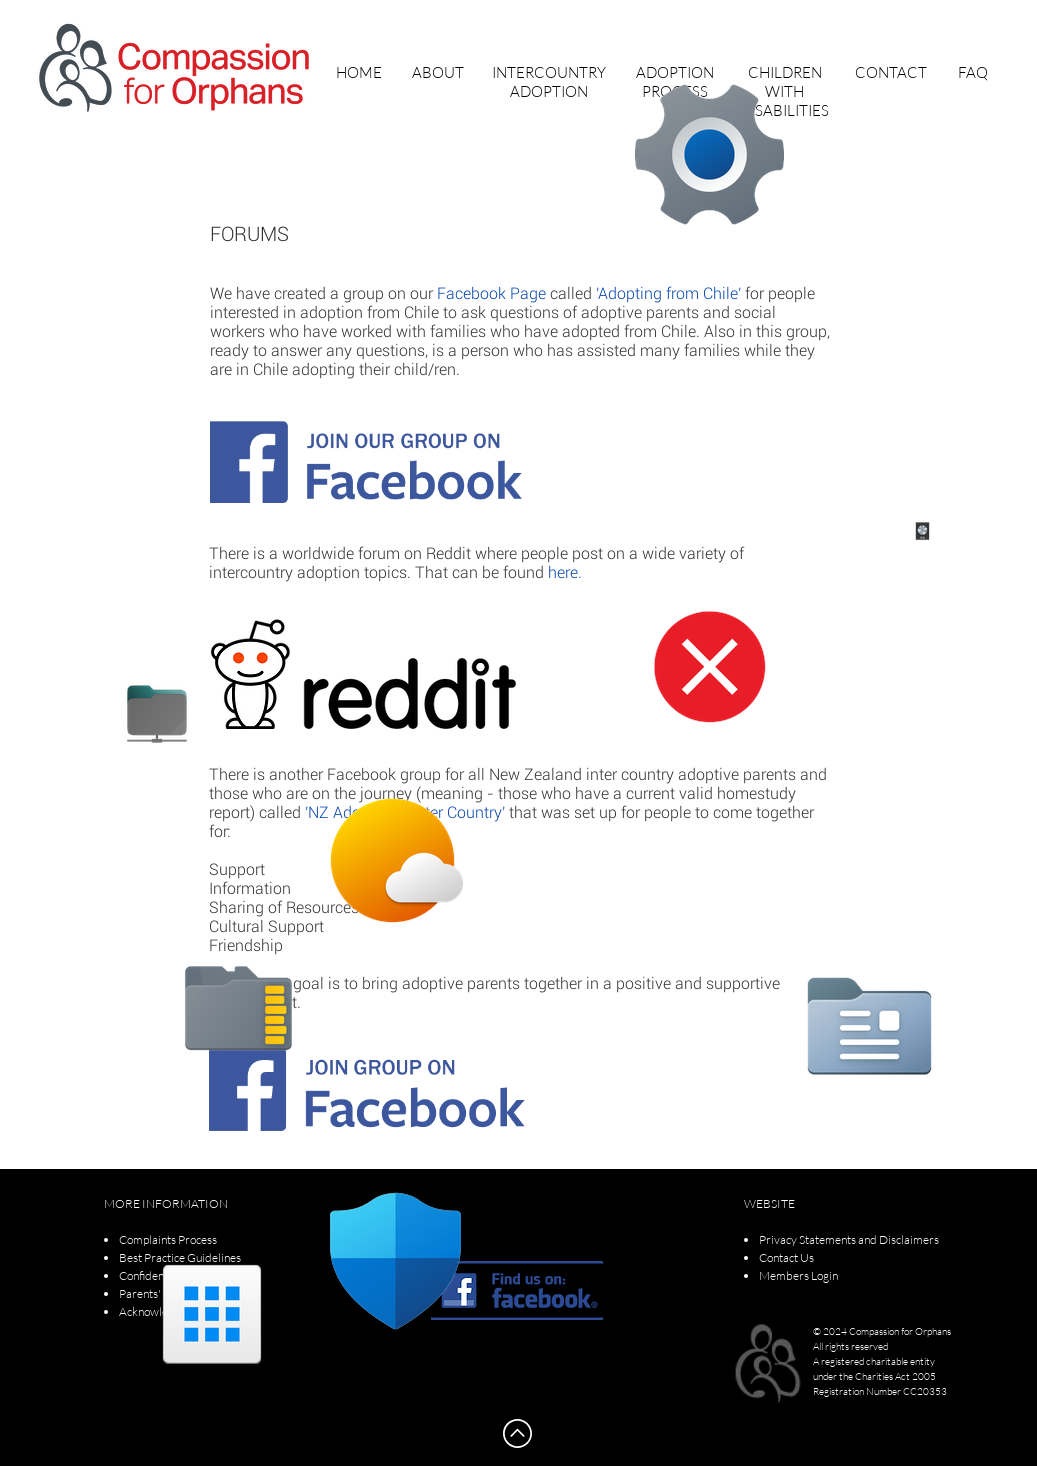 The height and width of the screenshot is (1466, 1037). What do you see at coordinates (709, 154) in the screenshot?
I see `open windows settings` at bounding box center [709, 154].